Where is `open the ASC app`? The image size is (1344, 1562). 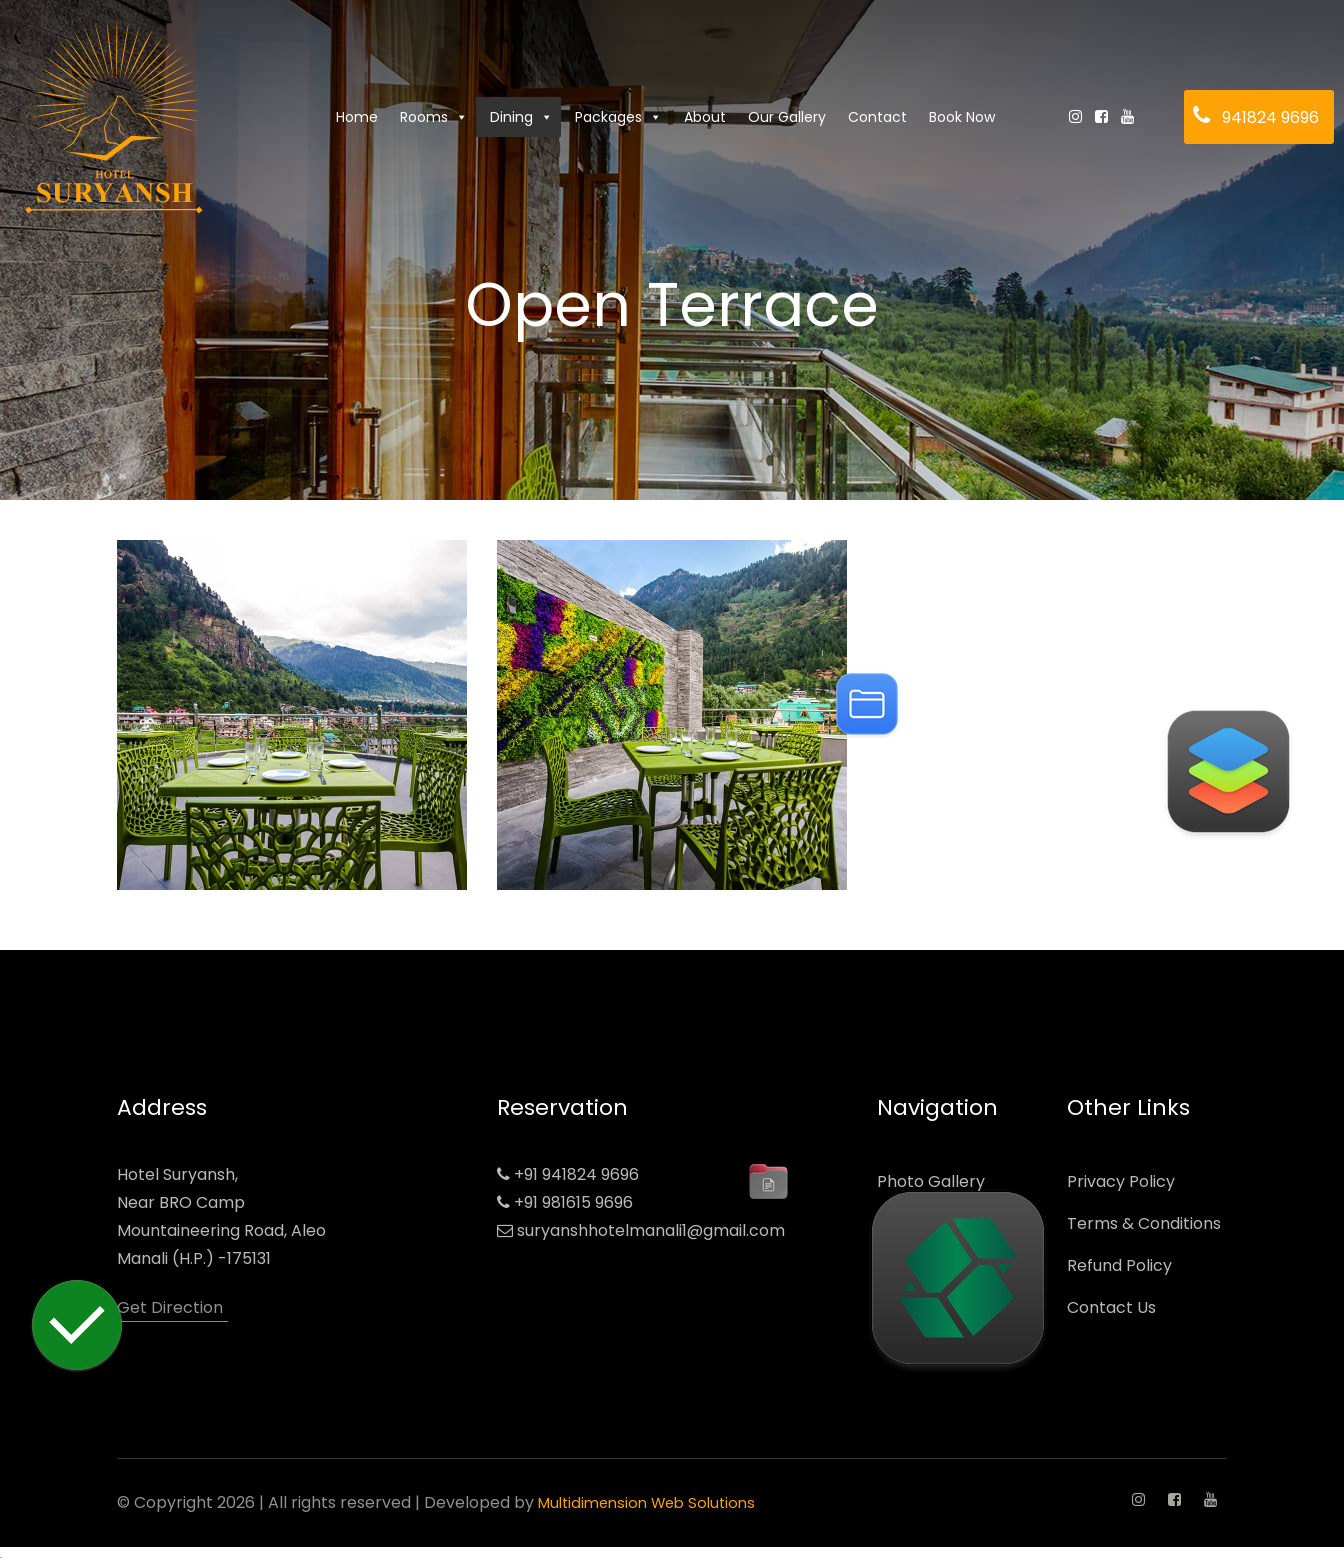
open the ASC app is located at coordinates (1228, 771).